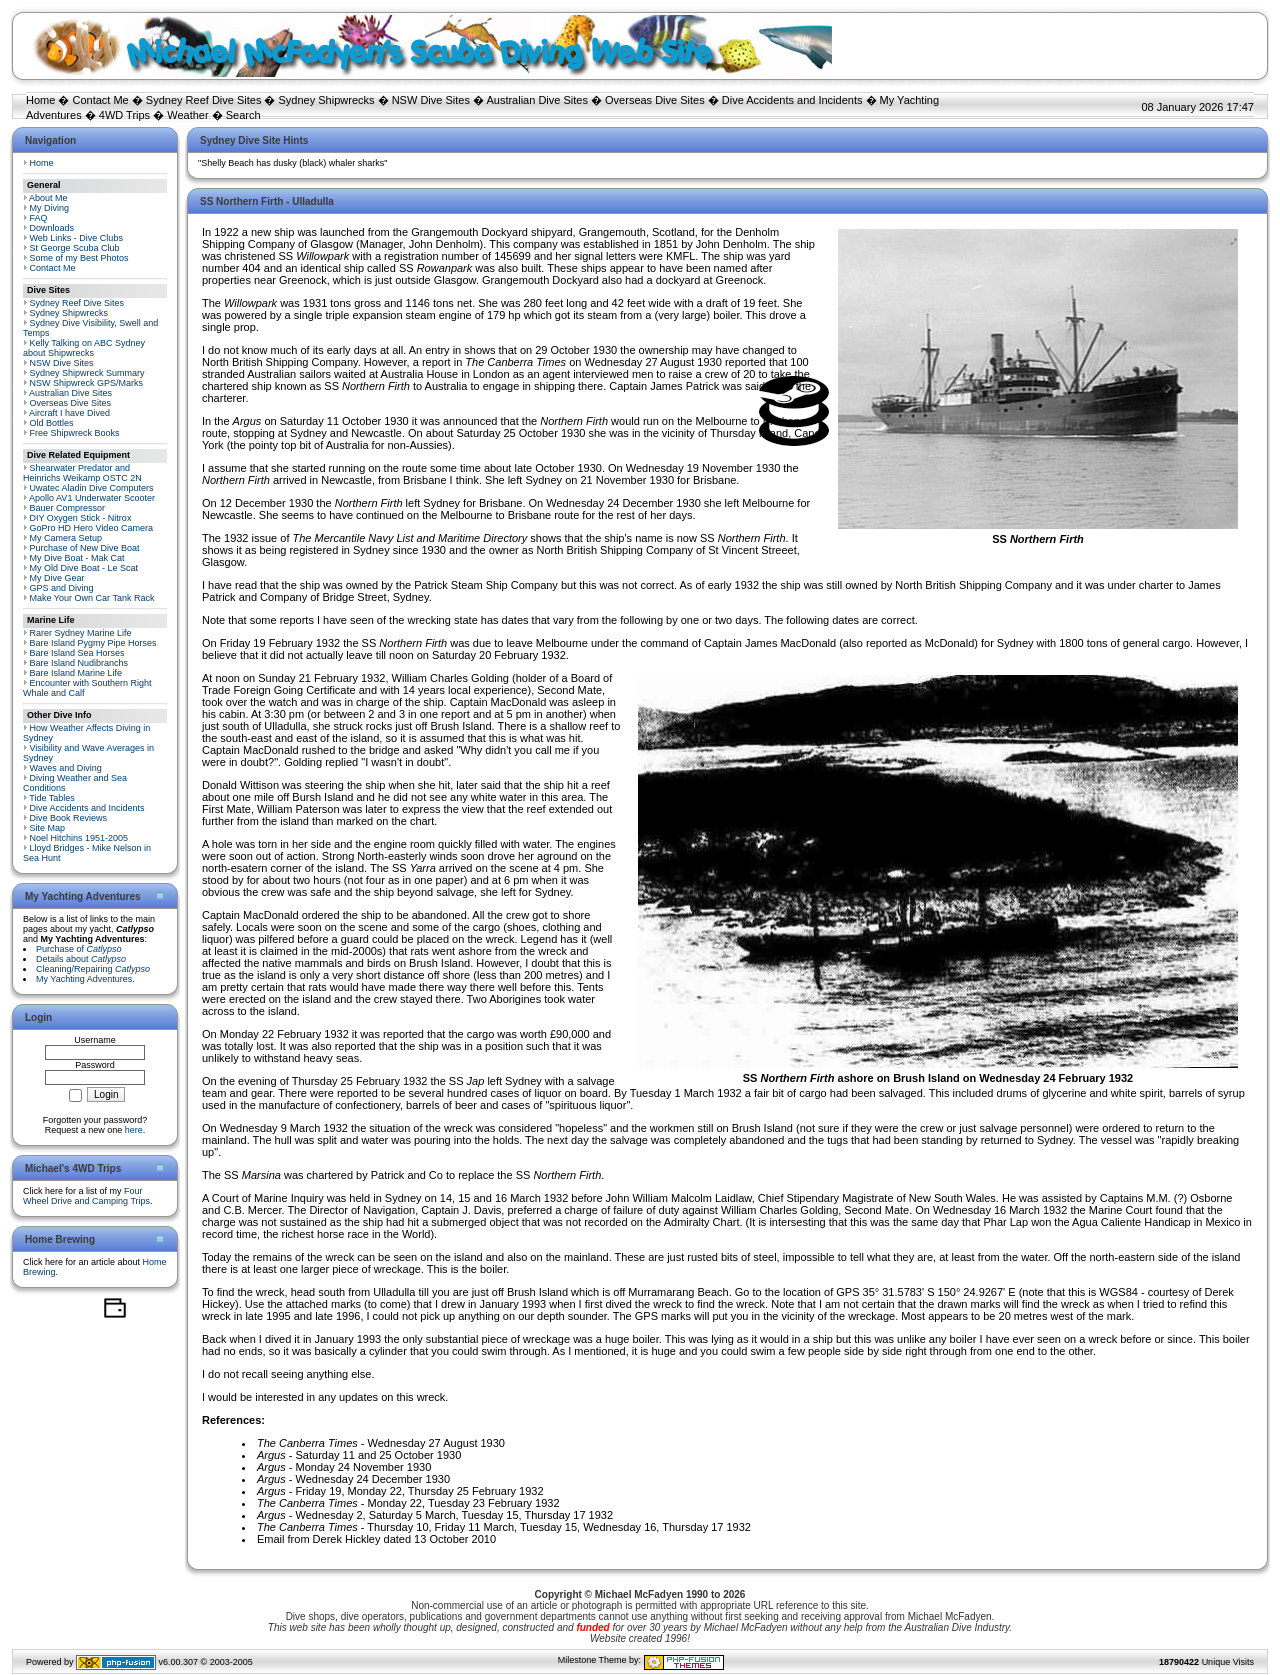 Image resolution: width=1280 pixels, height=1675 pixels. I want to click on visit steamdb website for steam game statistics, so click(794, 411).